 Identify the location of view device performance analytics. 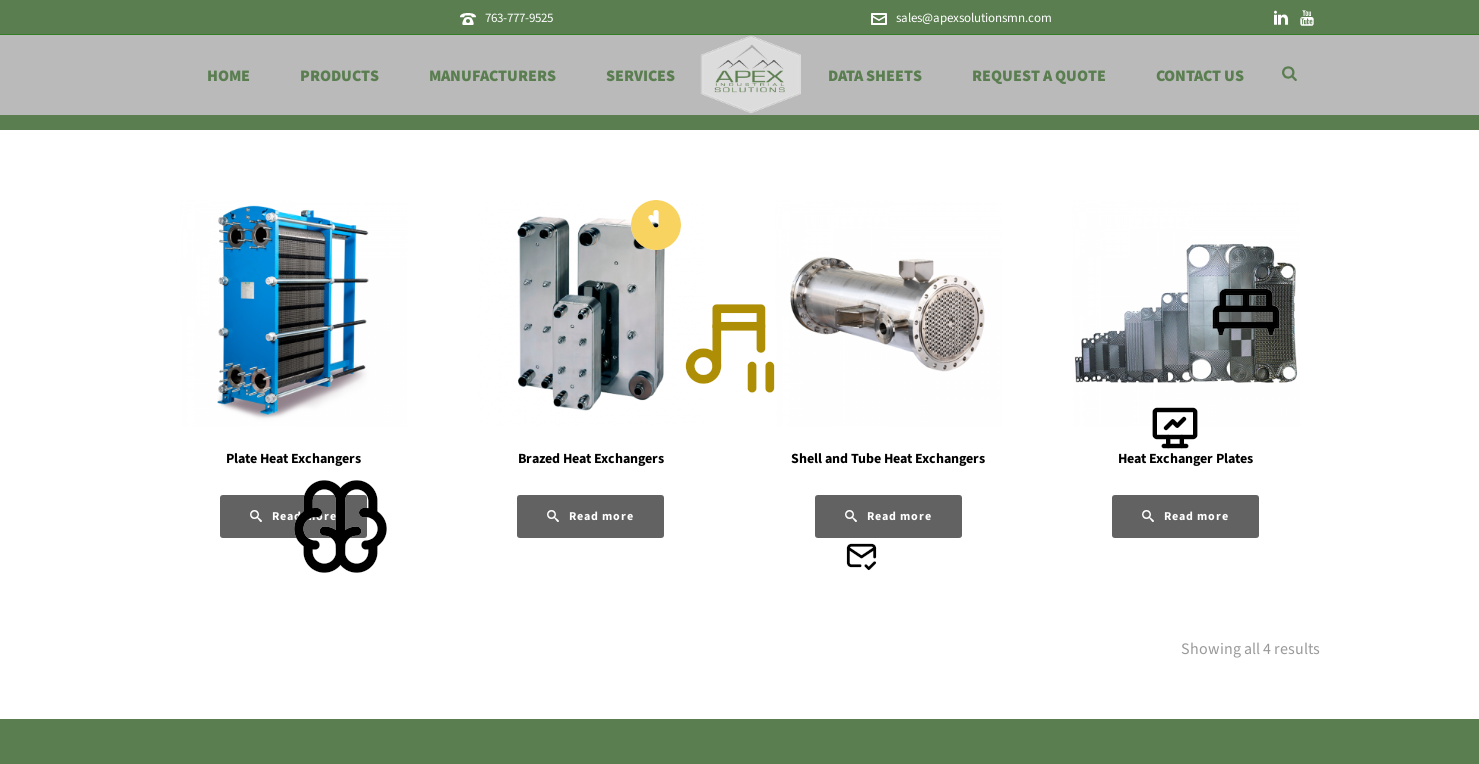
(1175, 428).